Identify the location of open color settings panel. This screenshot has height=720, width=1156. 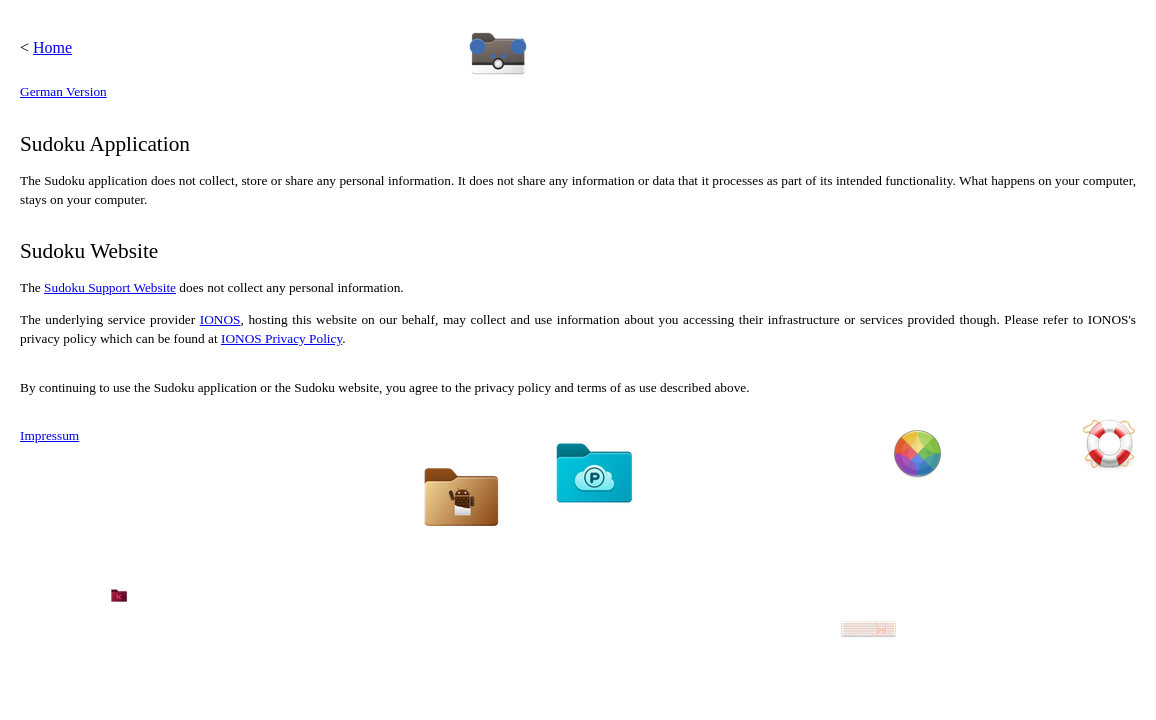
(917, 453).